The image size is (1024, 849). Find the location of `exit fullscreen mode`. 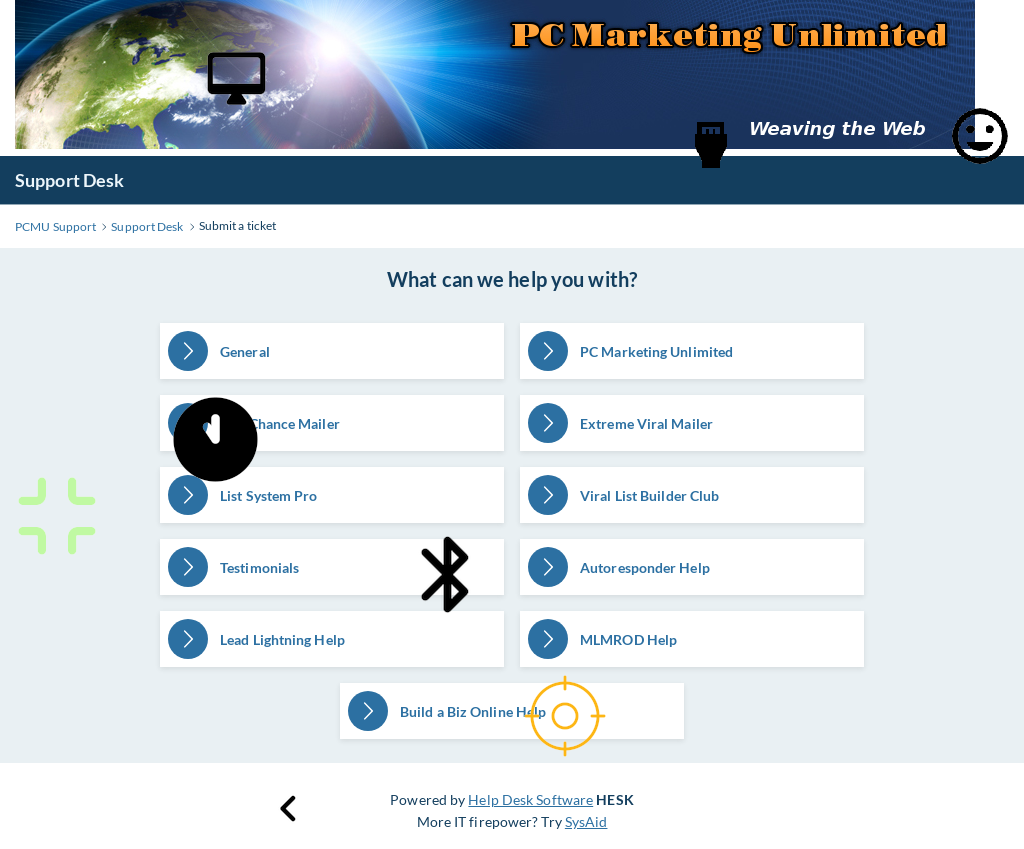

exit fullscreen mode is located at coordinates (57, 516).